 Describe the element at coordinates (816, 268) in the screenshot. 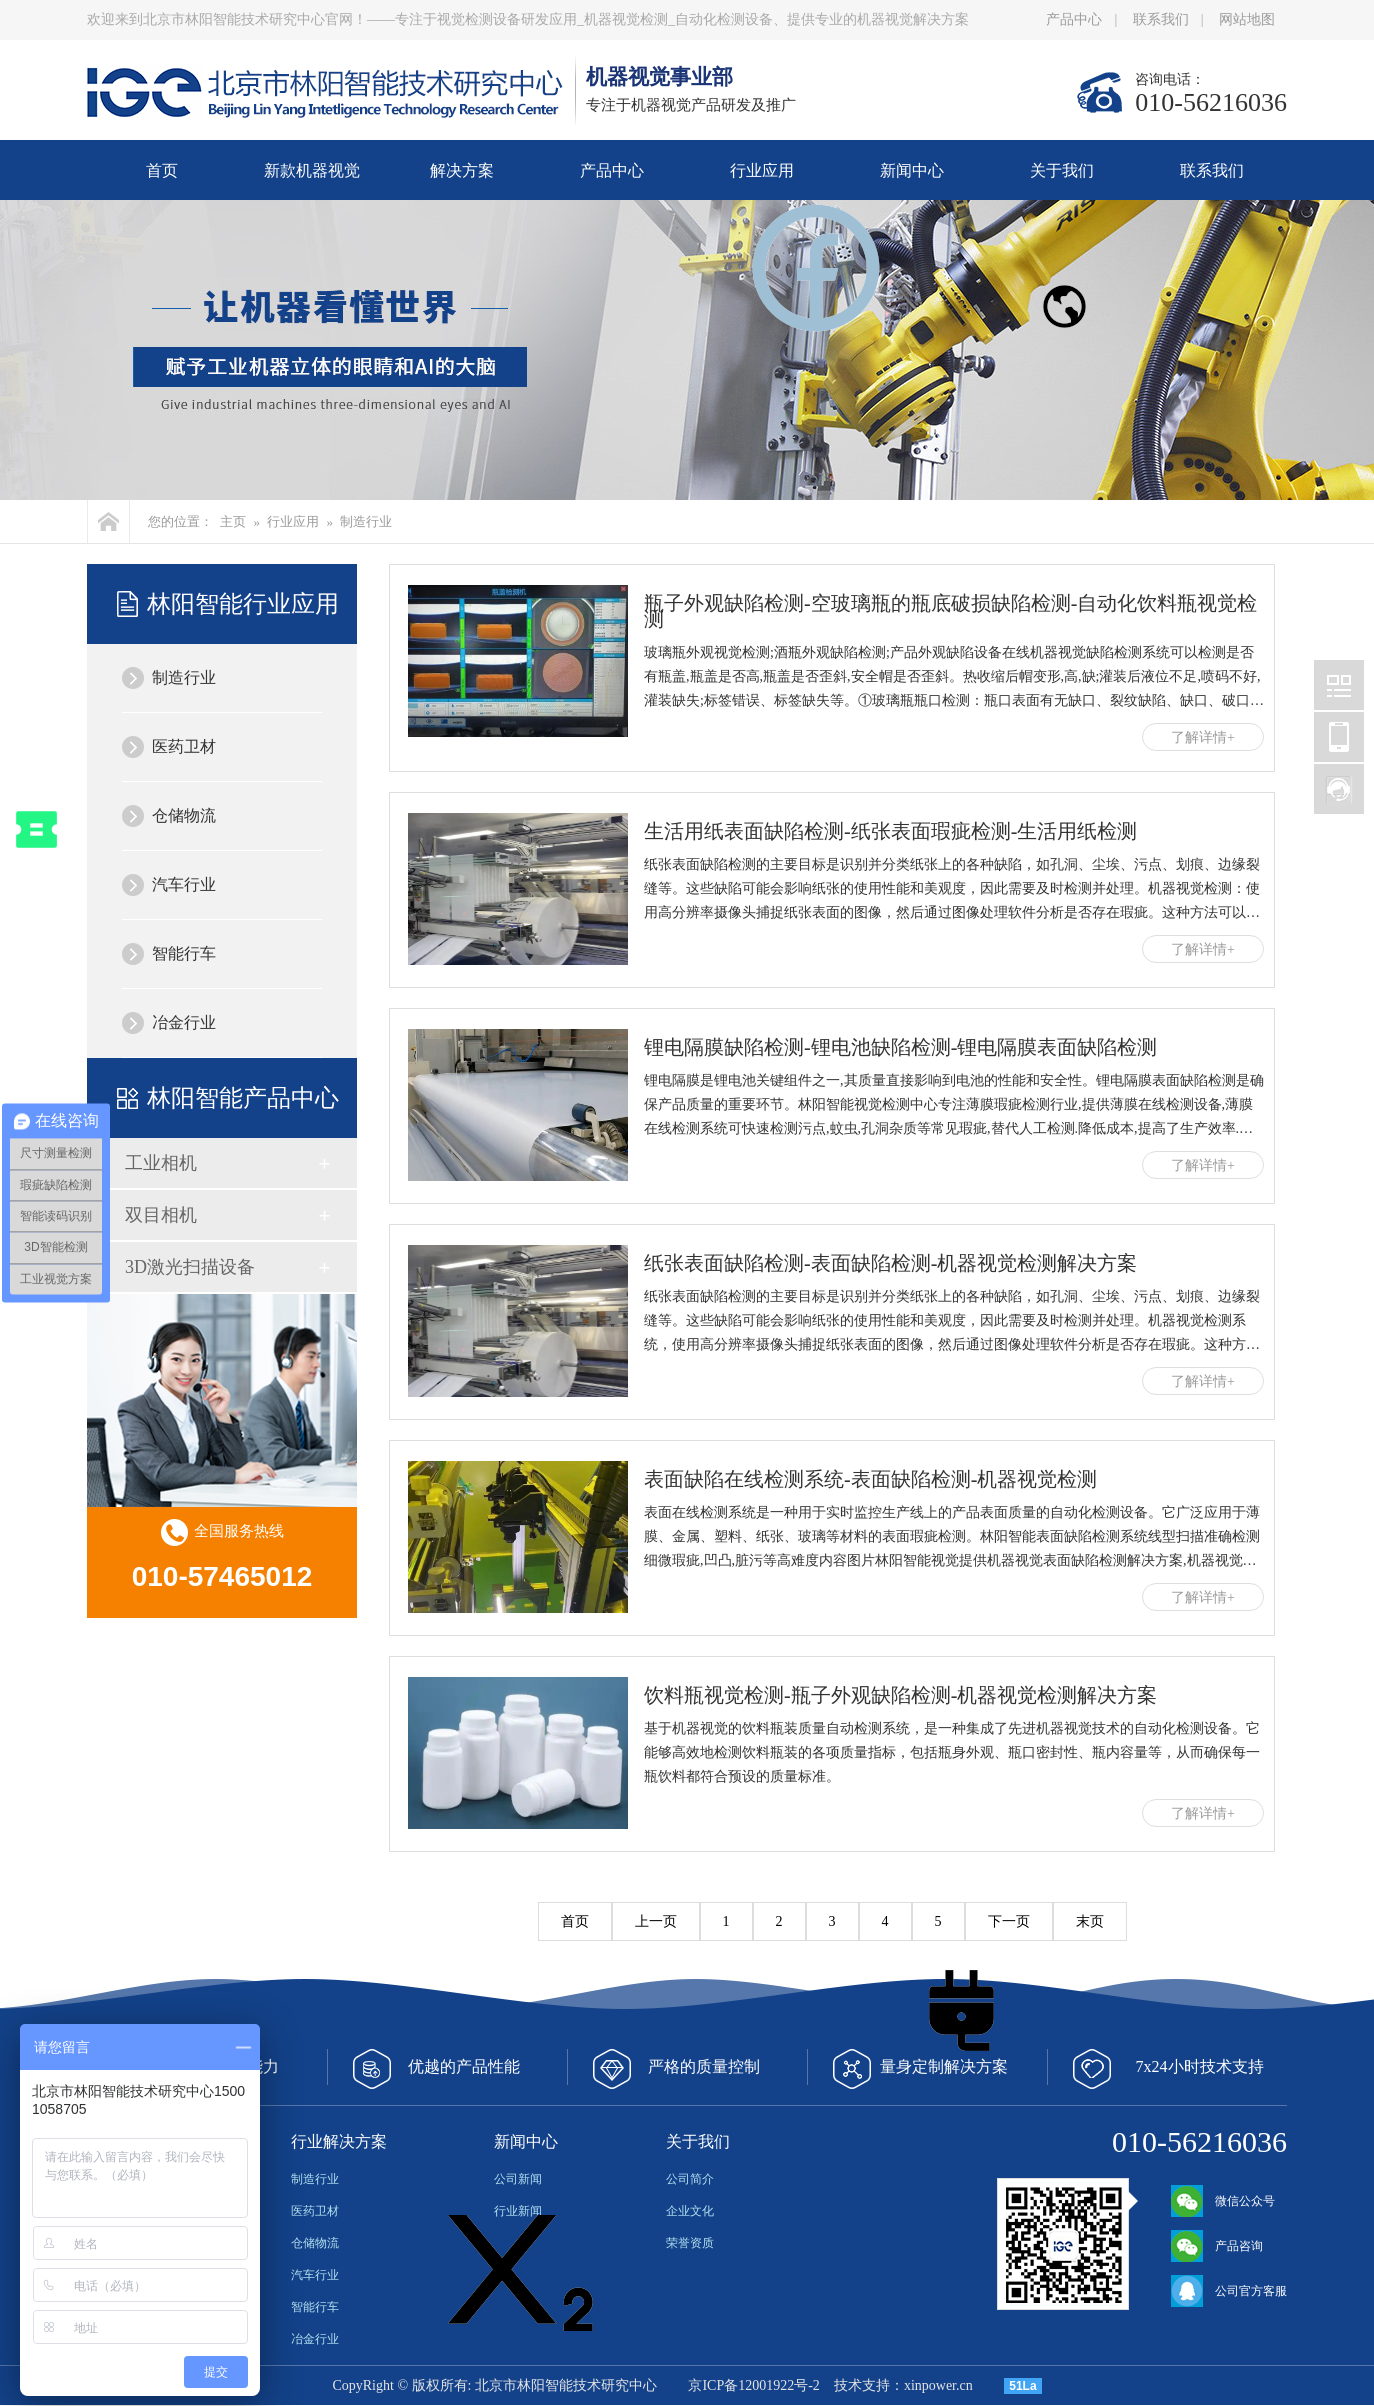

I see `connect with Facebook` at that location.